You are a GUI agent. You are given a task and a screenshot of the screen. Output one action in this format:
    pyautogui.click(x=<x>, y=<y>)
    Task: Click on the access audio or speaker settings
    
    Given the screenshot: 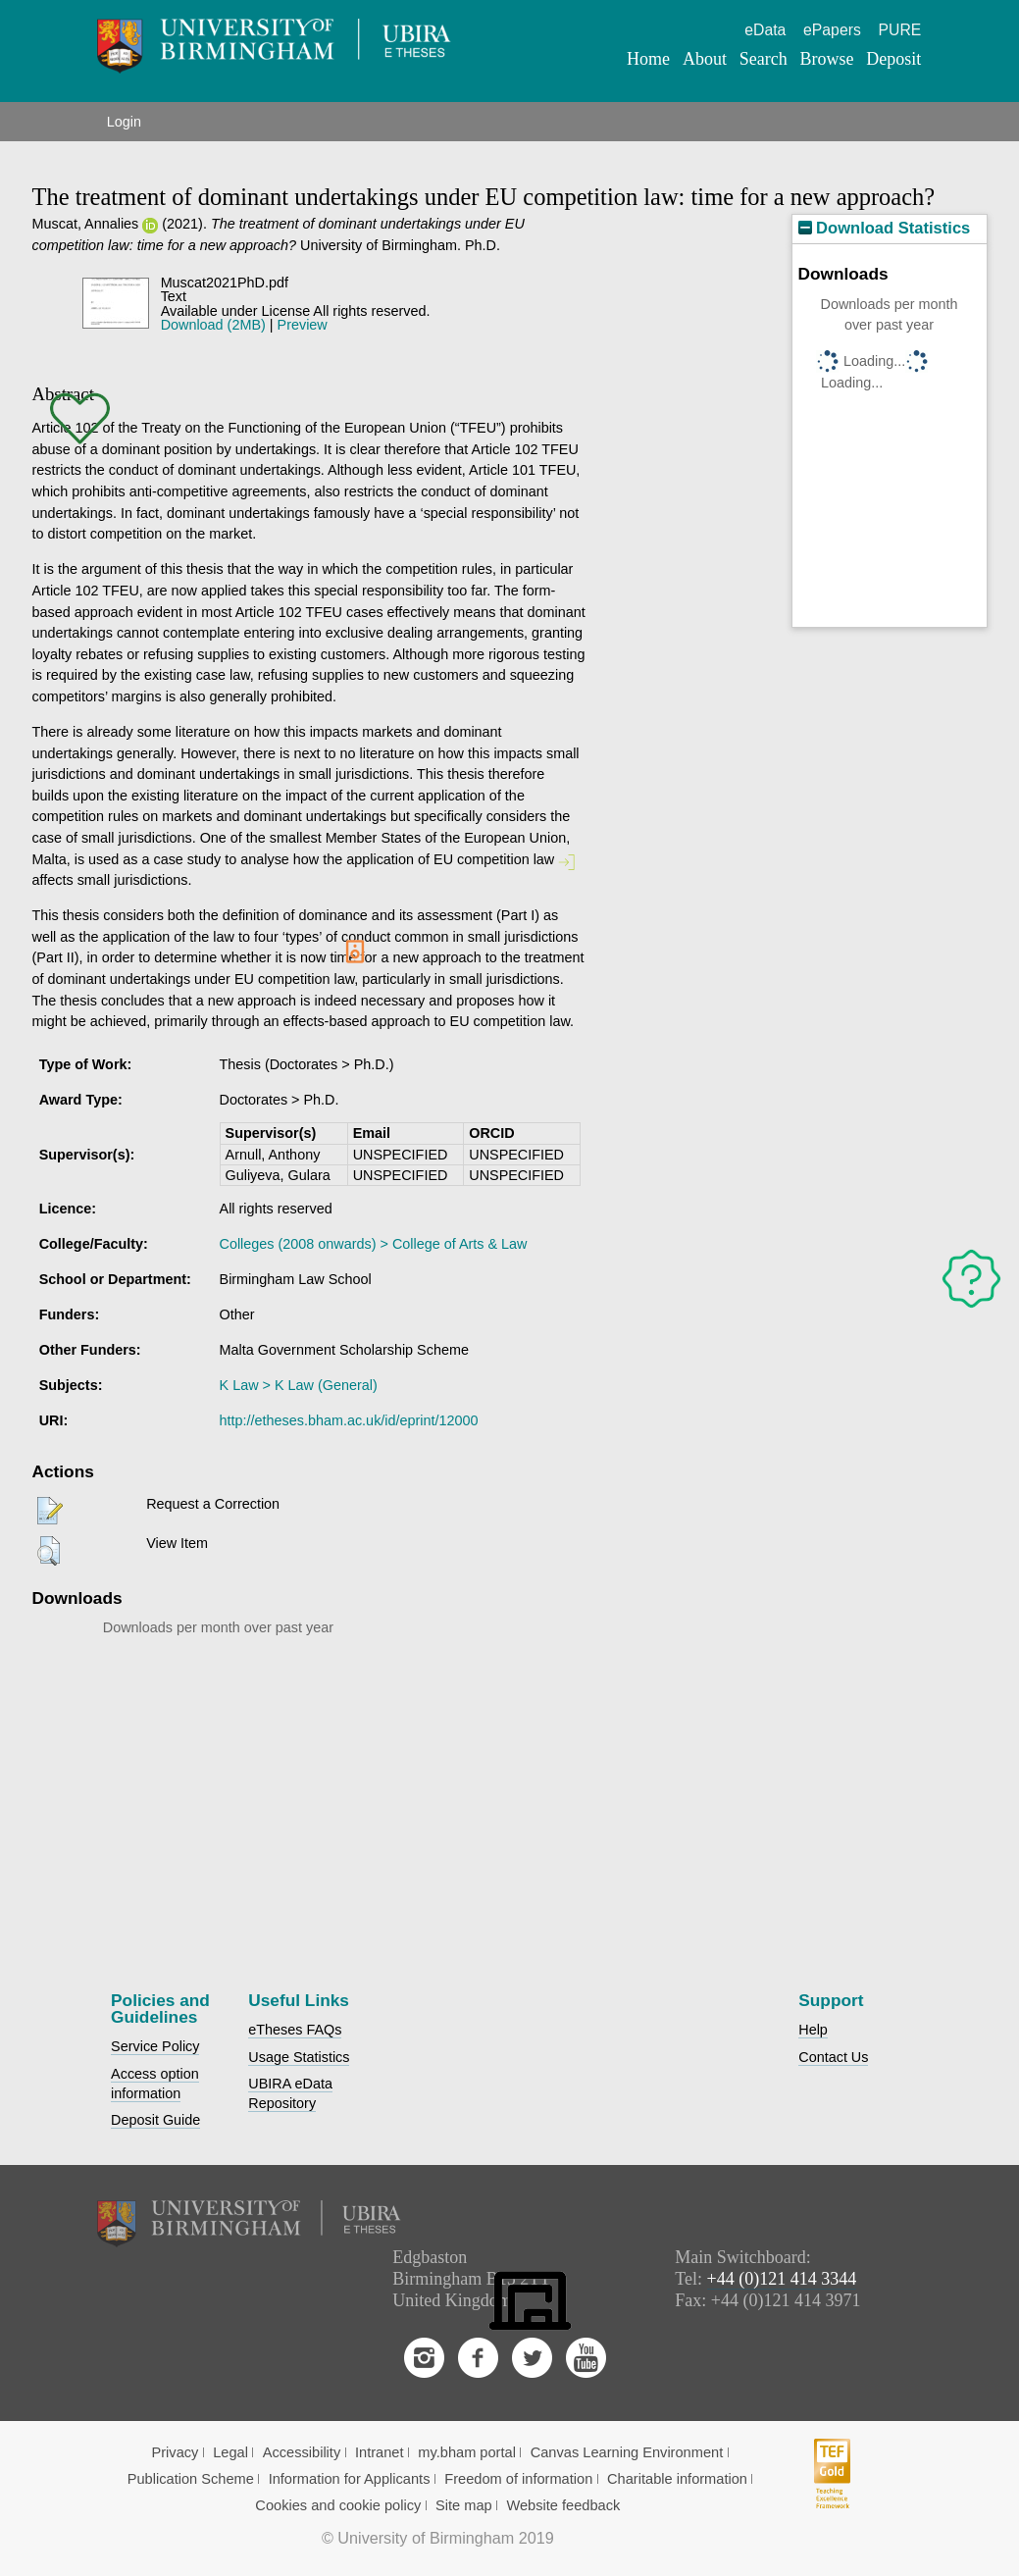 What is the action you would take?
    pyautogui.click(x=355, y=952)
    